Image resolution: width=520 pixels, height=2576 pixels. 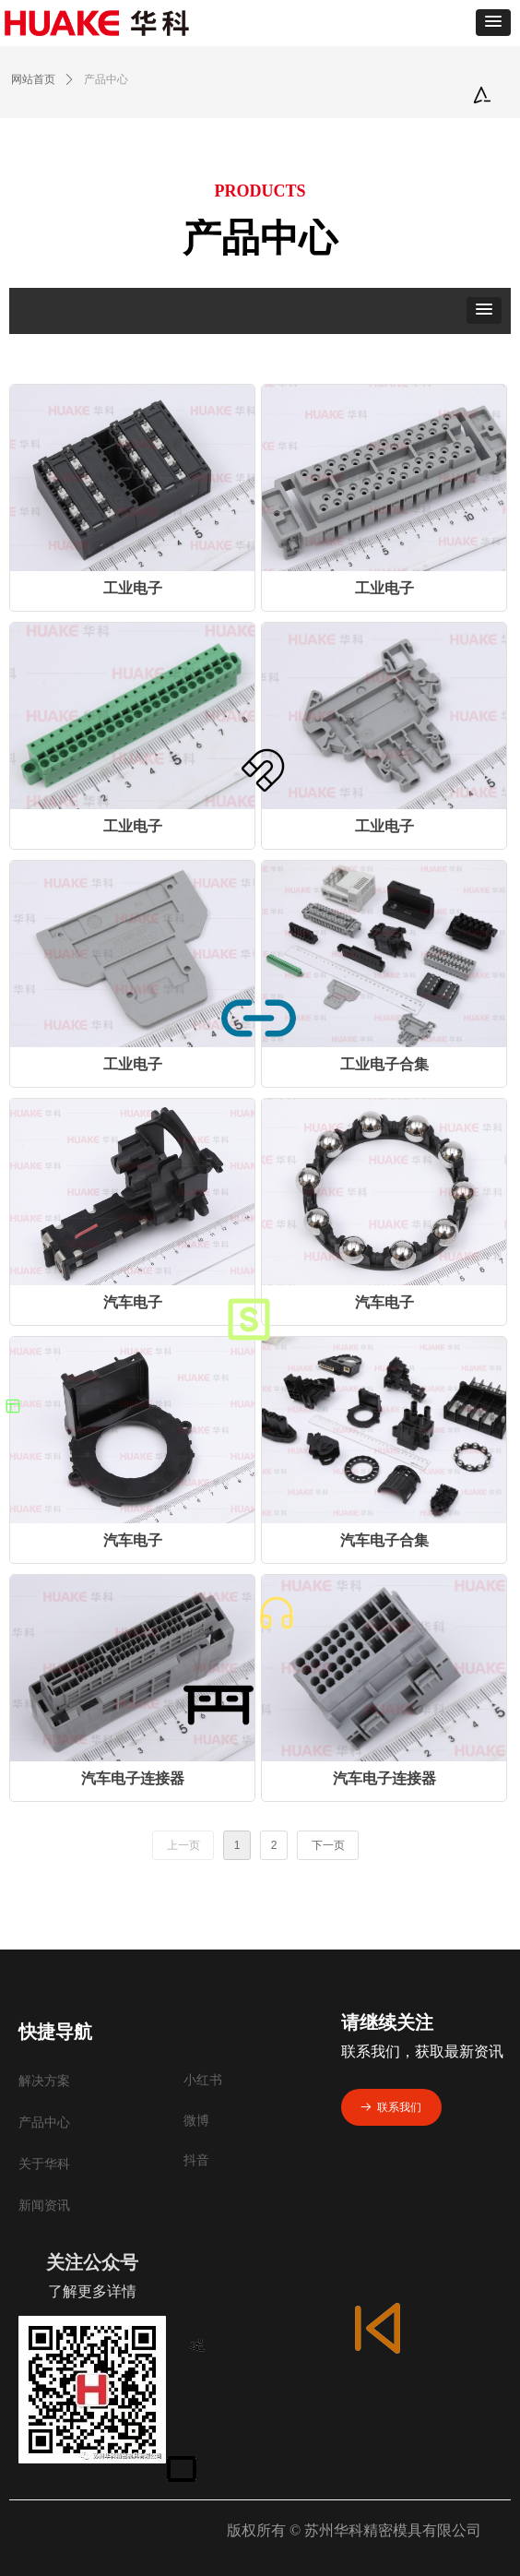 I want to click on remove a navigation waypoint, so click(x=481, y=95).